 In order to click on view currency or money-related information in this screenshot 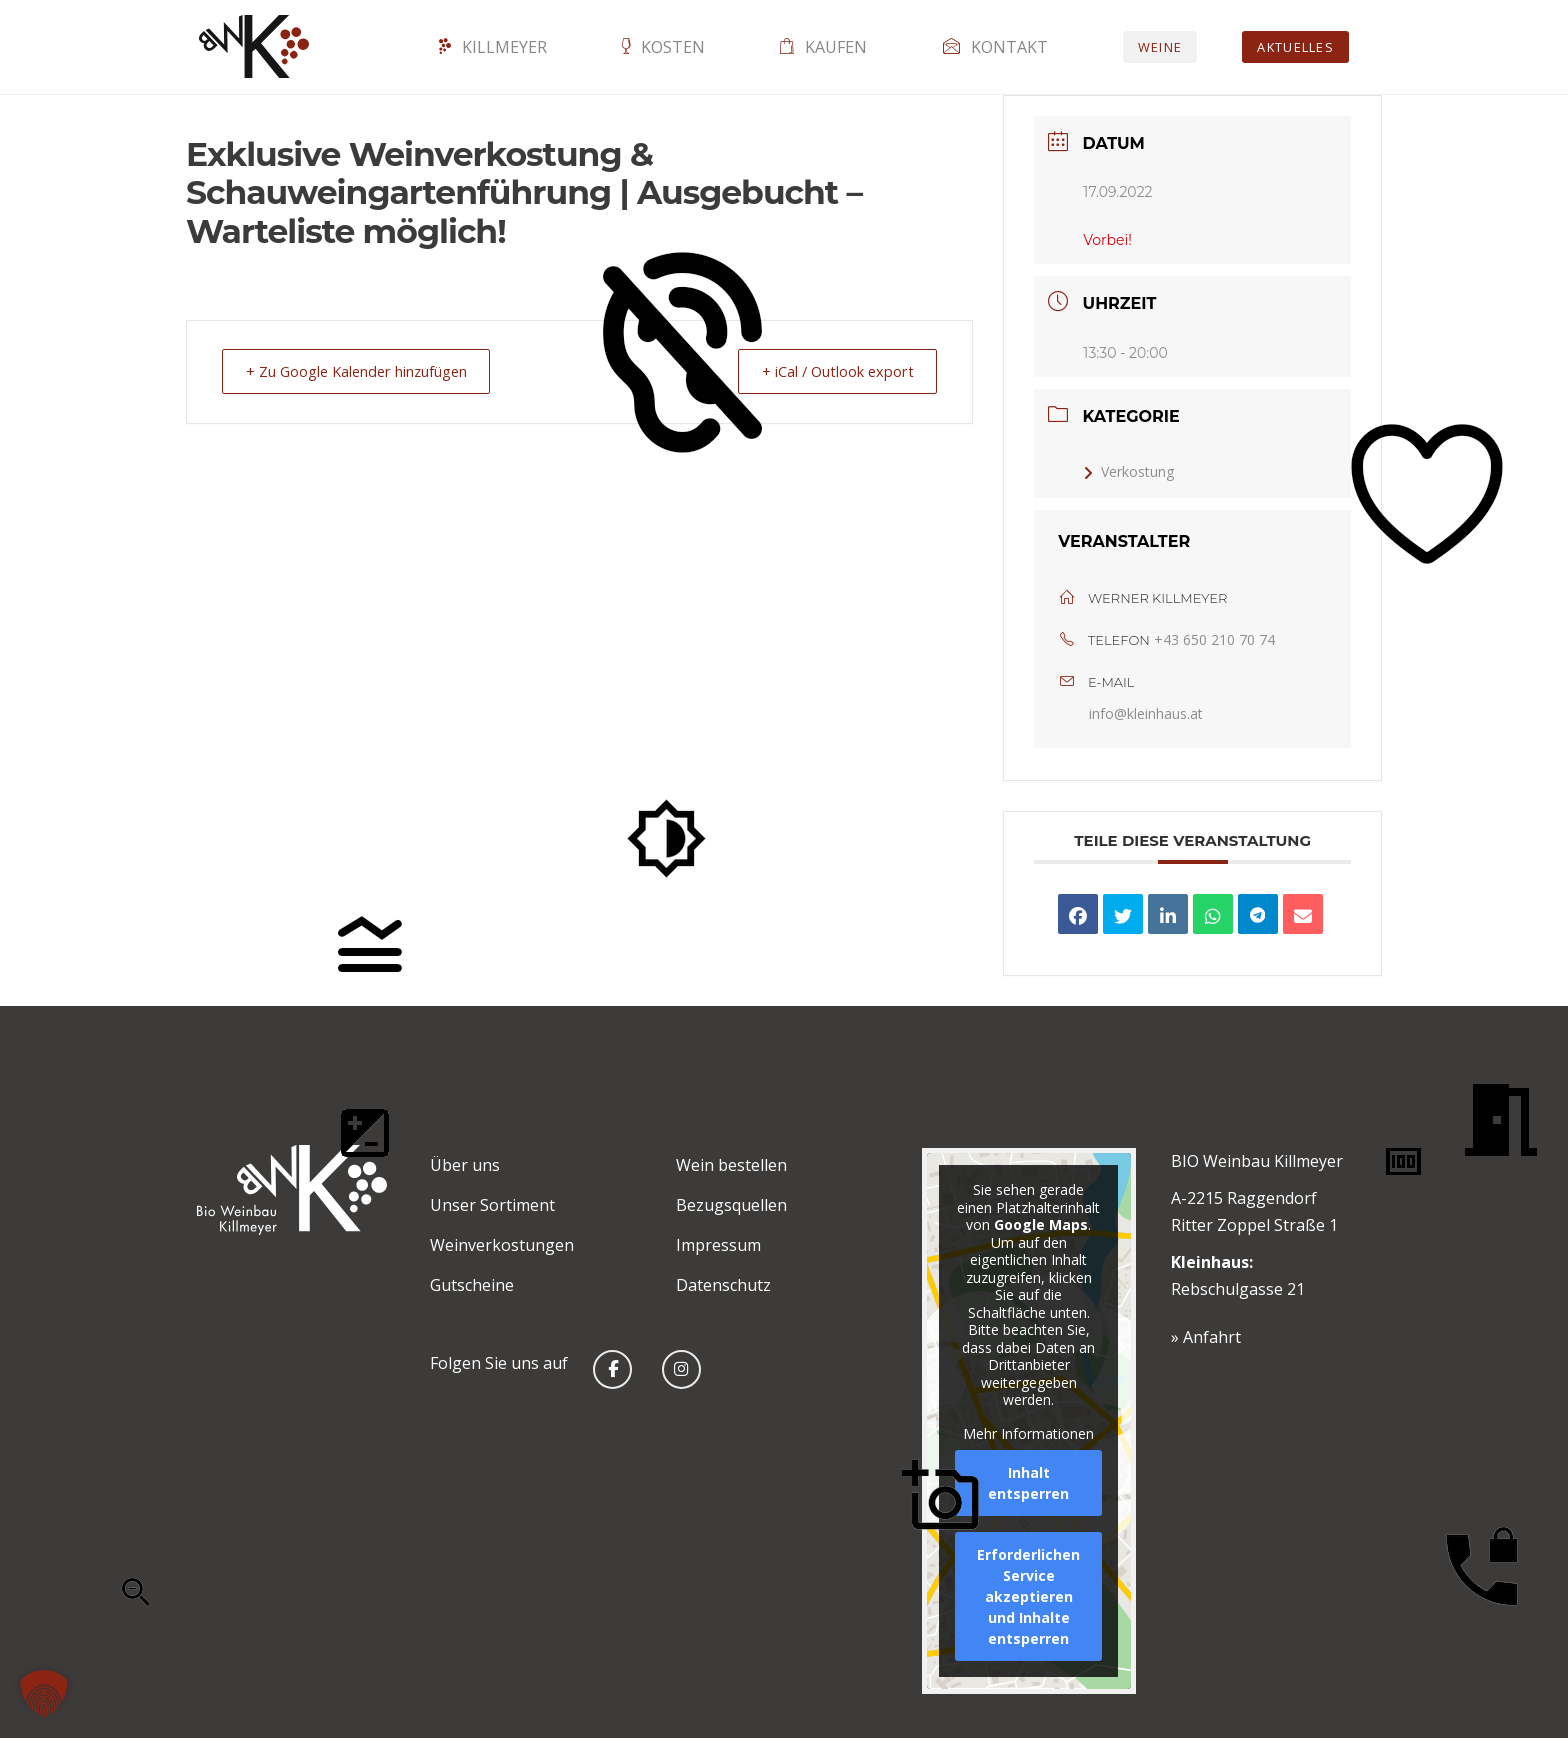, I will do `click(1403, 1161)`.